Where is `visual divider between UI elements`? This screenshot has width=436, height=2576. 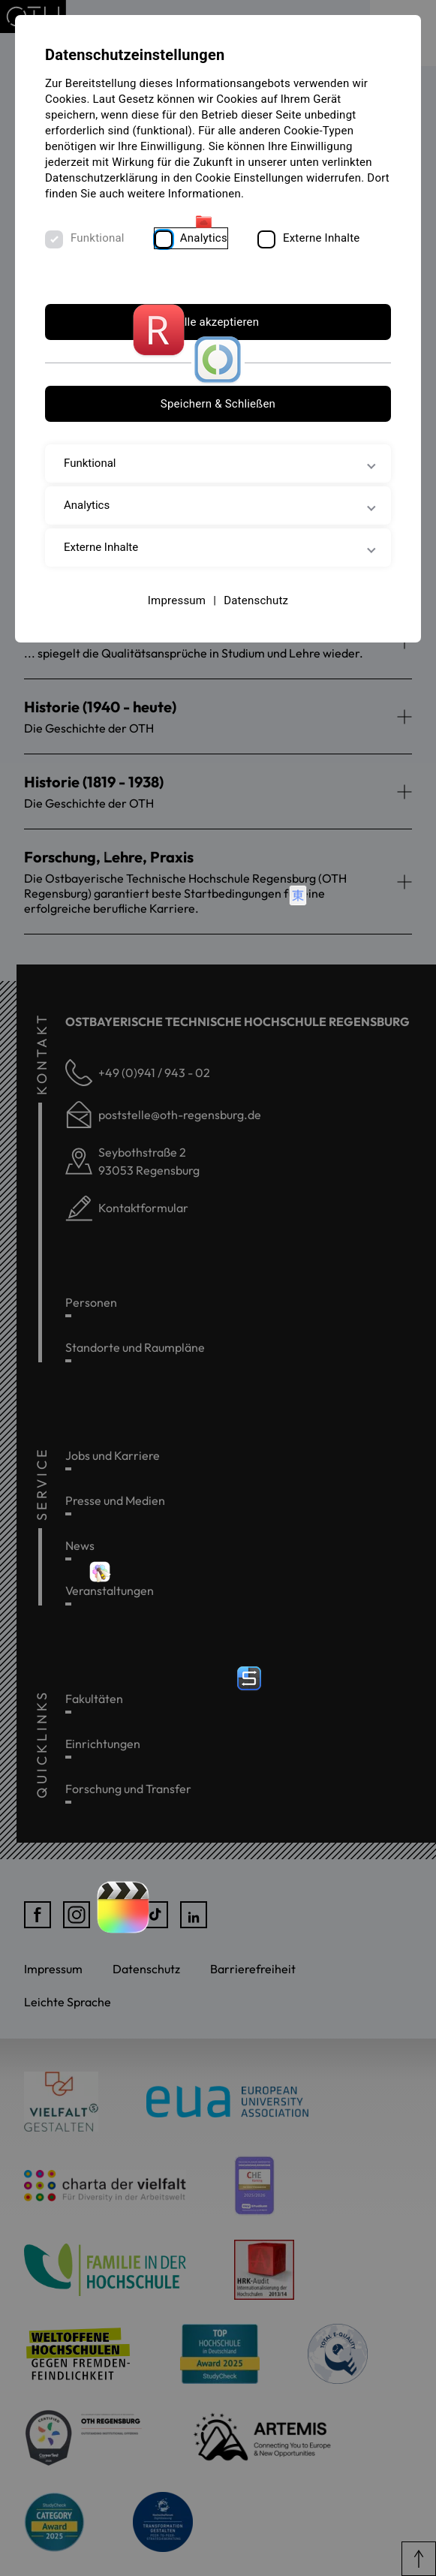 visual divider between UI elements is located at coordinates (107, 855).